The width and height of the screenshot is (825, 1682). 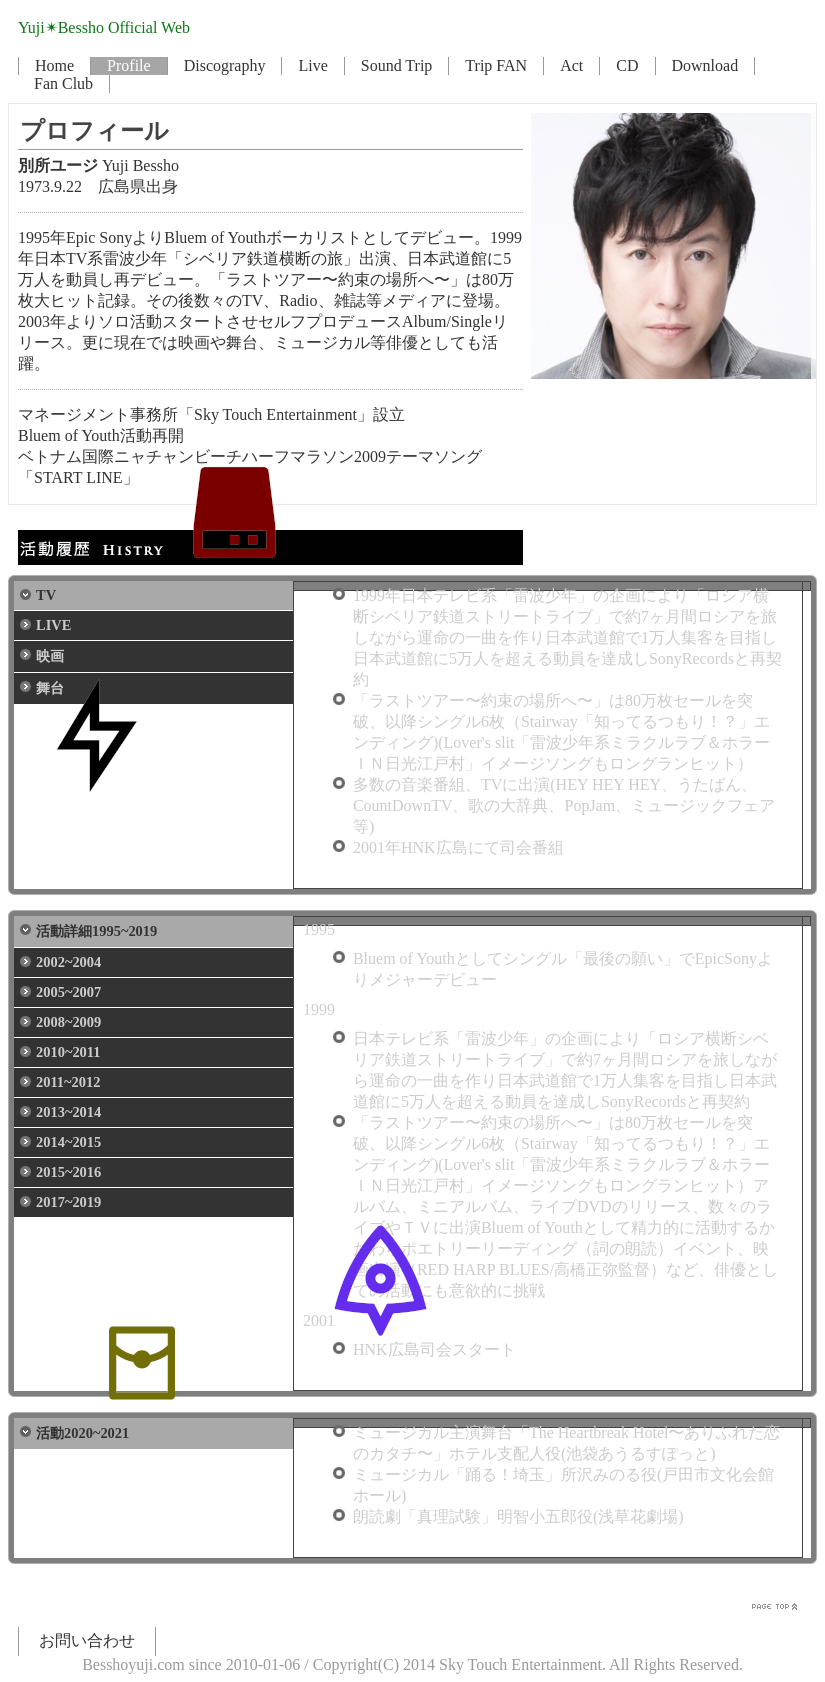 I want to click on turn on device flashlight, so click(x=94, y=735).